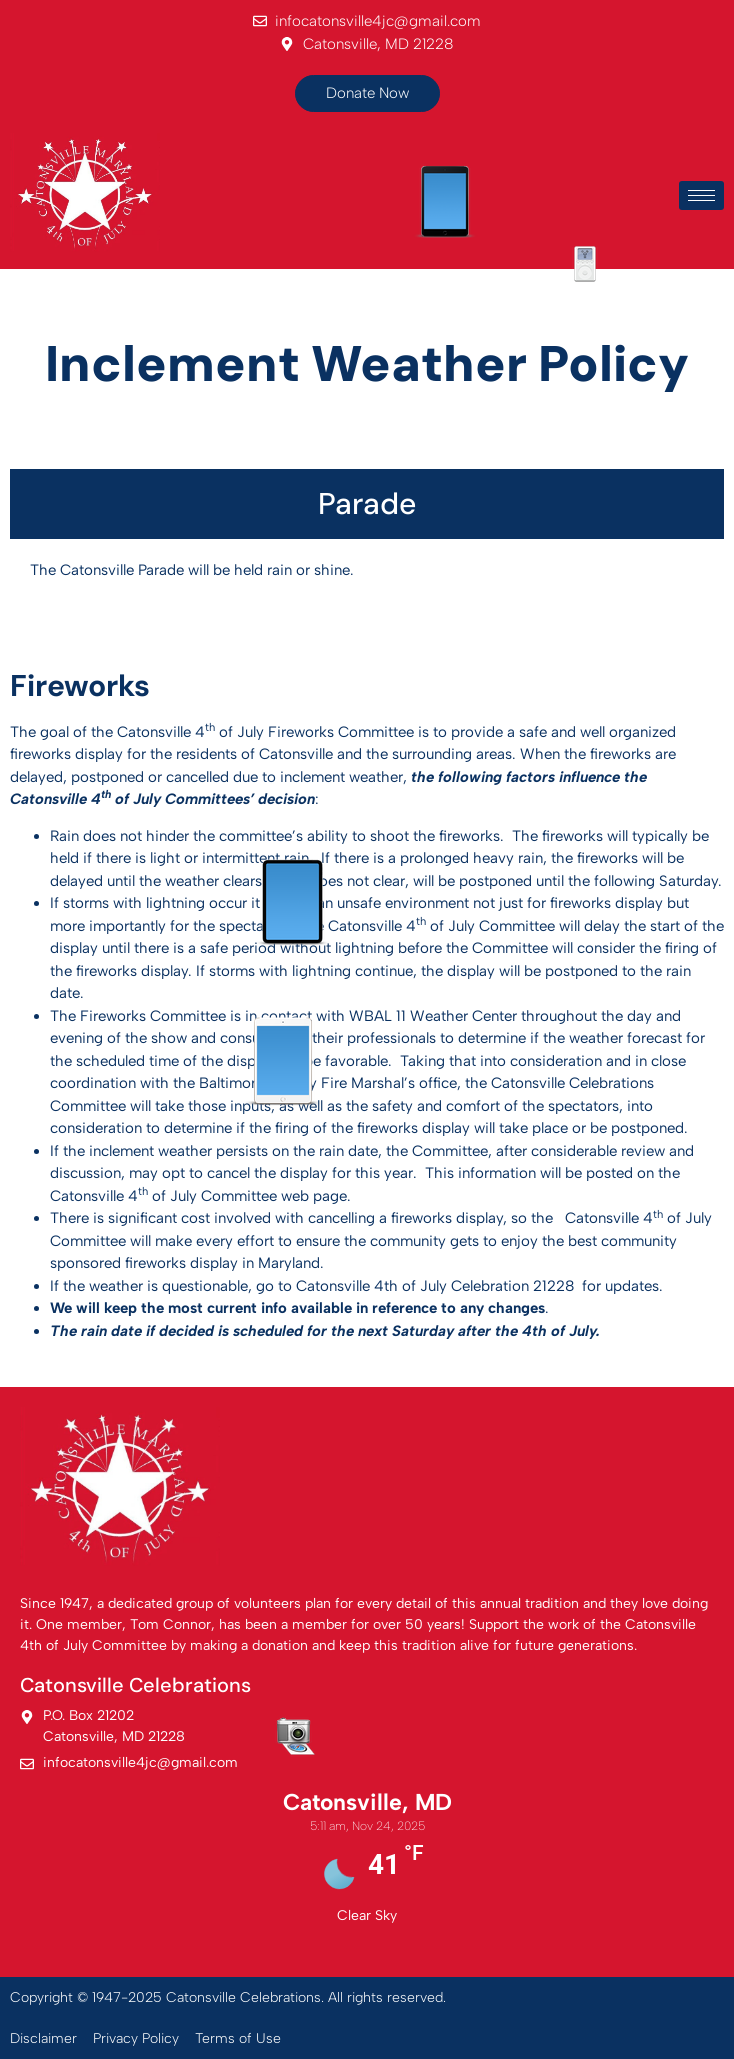 The width and height of the screenshot is (734, 2059). What do you see at coordinates (292, 902) in the screenshot?
I see `indicates a connected iPad device` at bounding box center [292, 902].